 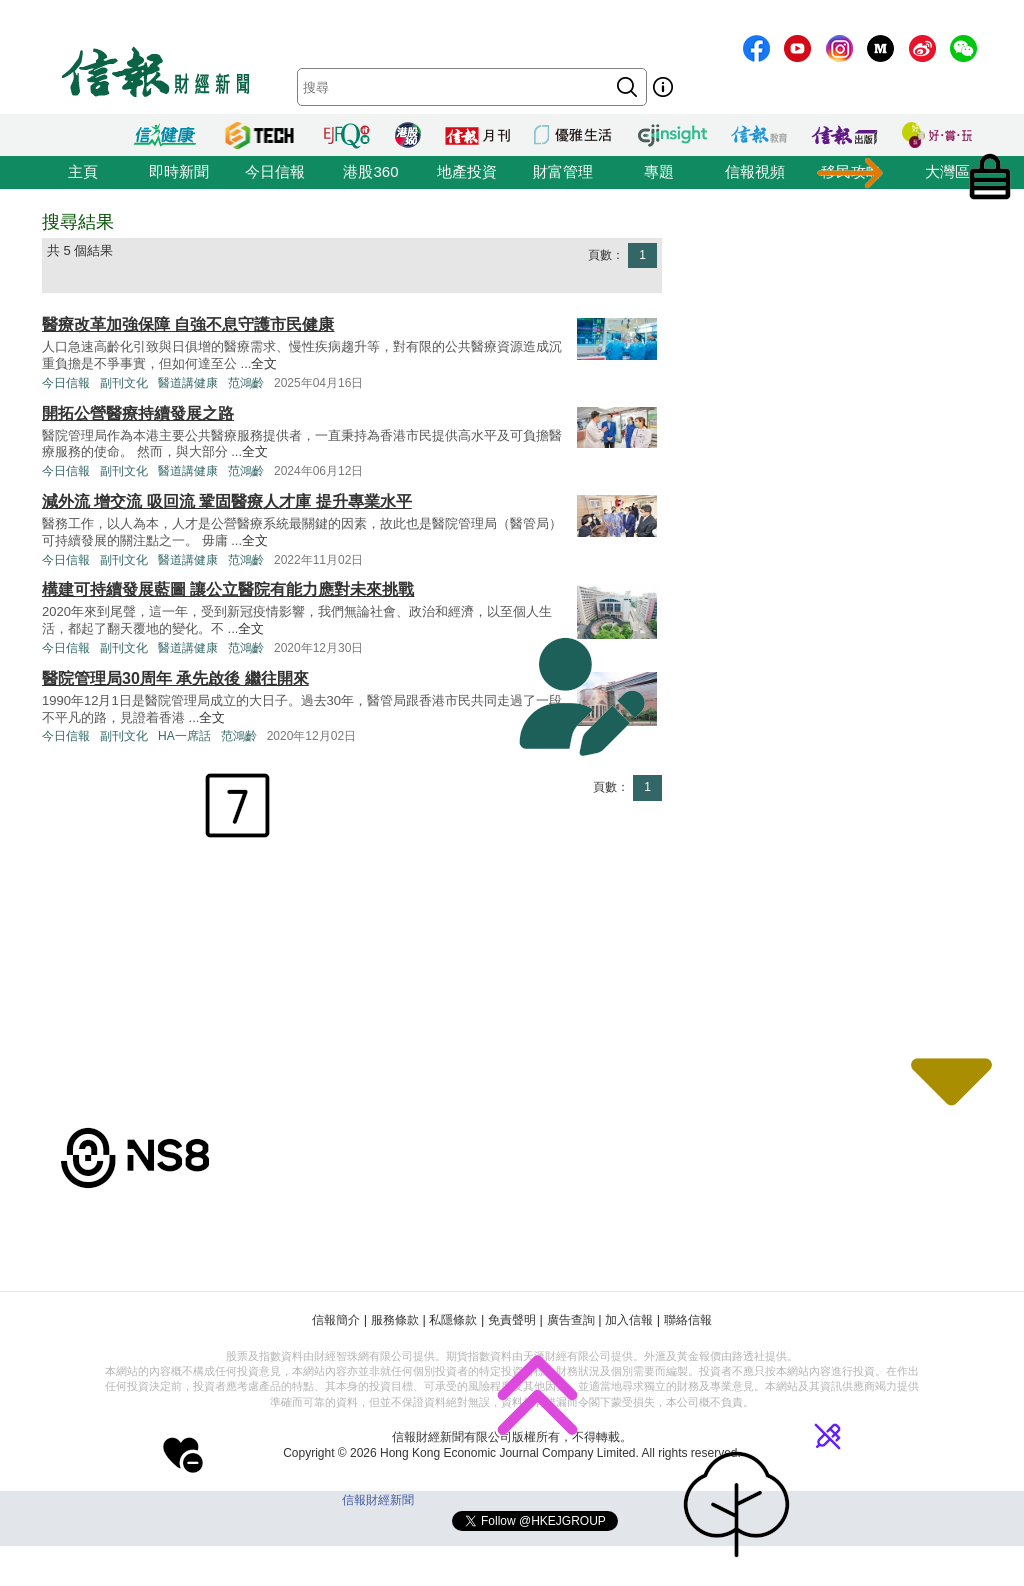 I want to click on expand a dropdown menu, so click(x=951, y=1078).